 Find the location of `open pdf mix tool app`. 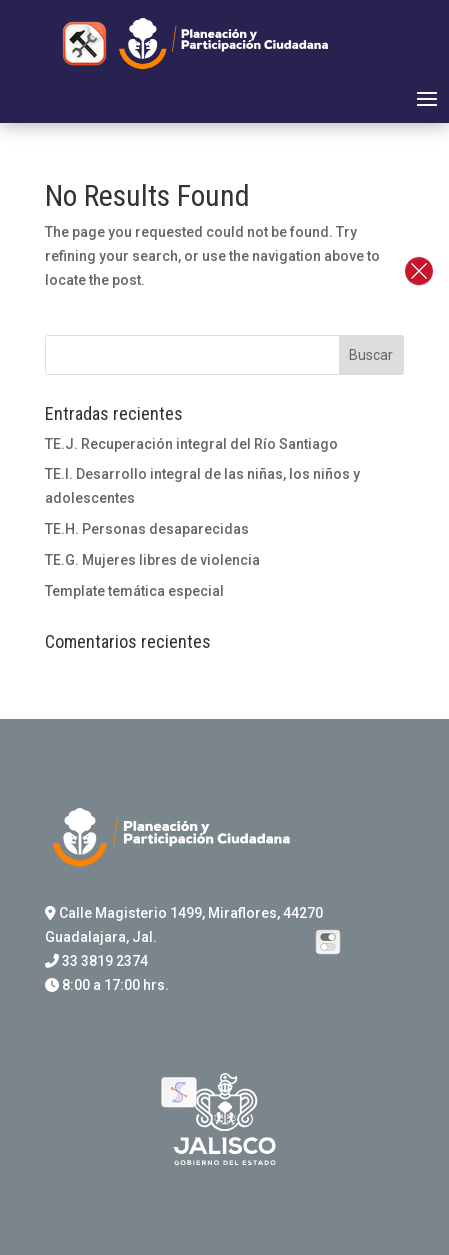

open pdf mix tool app is located at coordinates (84, 43).